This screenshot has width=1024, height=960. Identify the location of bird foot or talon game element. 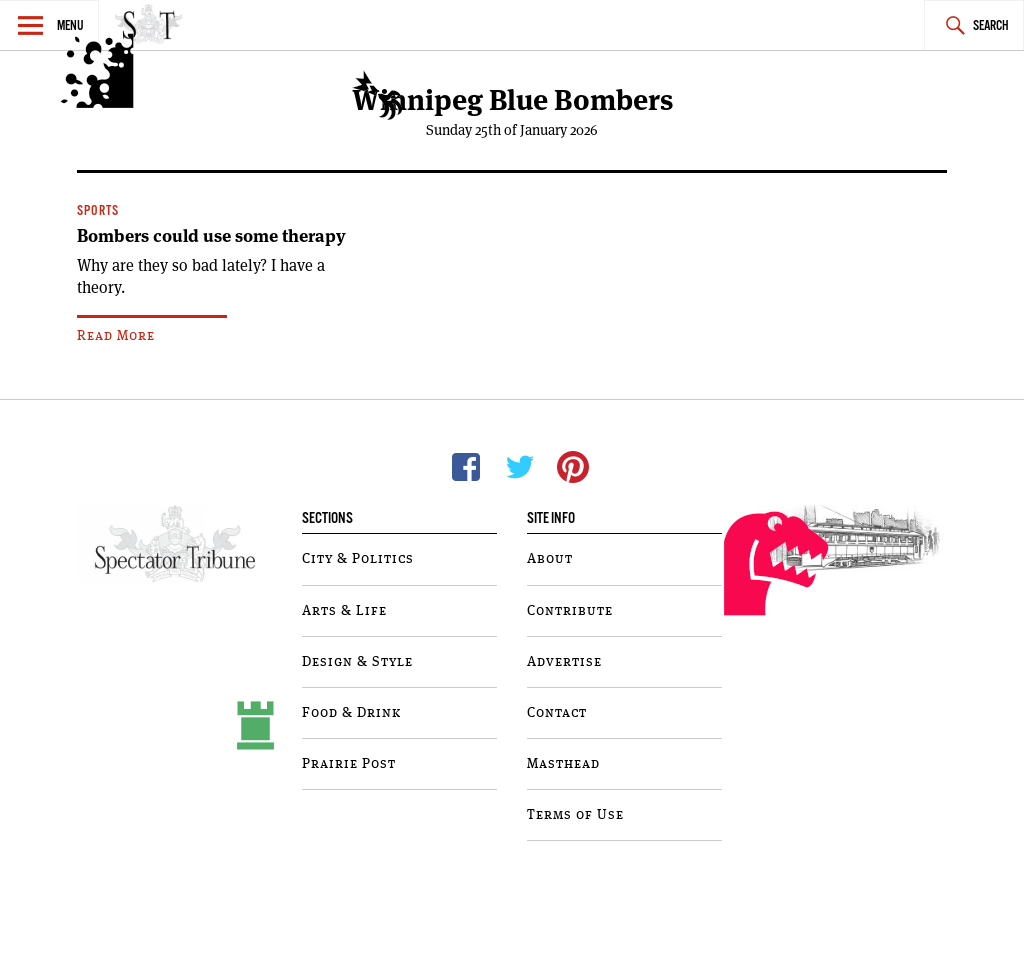
(377, 95).